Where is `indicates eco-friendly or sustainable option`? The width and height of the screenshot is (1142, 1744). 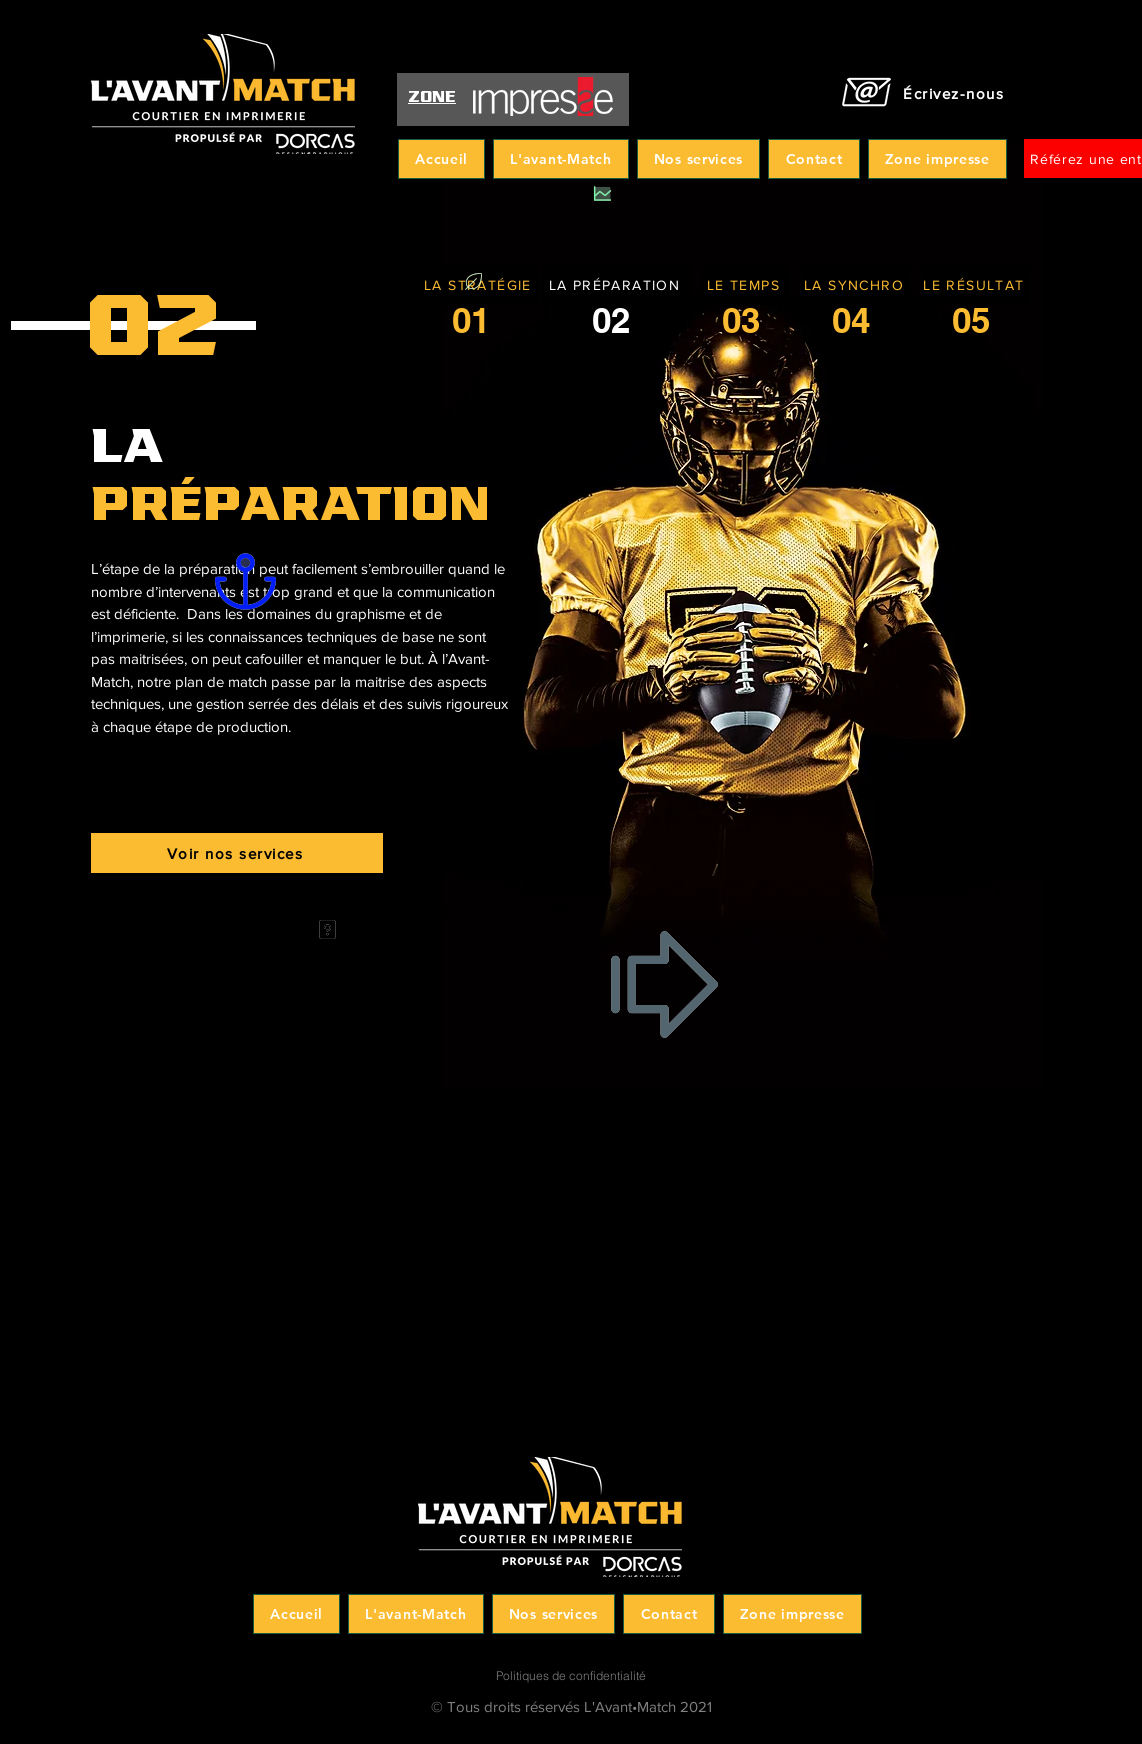
indicates eco-friendly or sustainable option is located at coordinates (473, 281).